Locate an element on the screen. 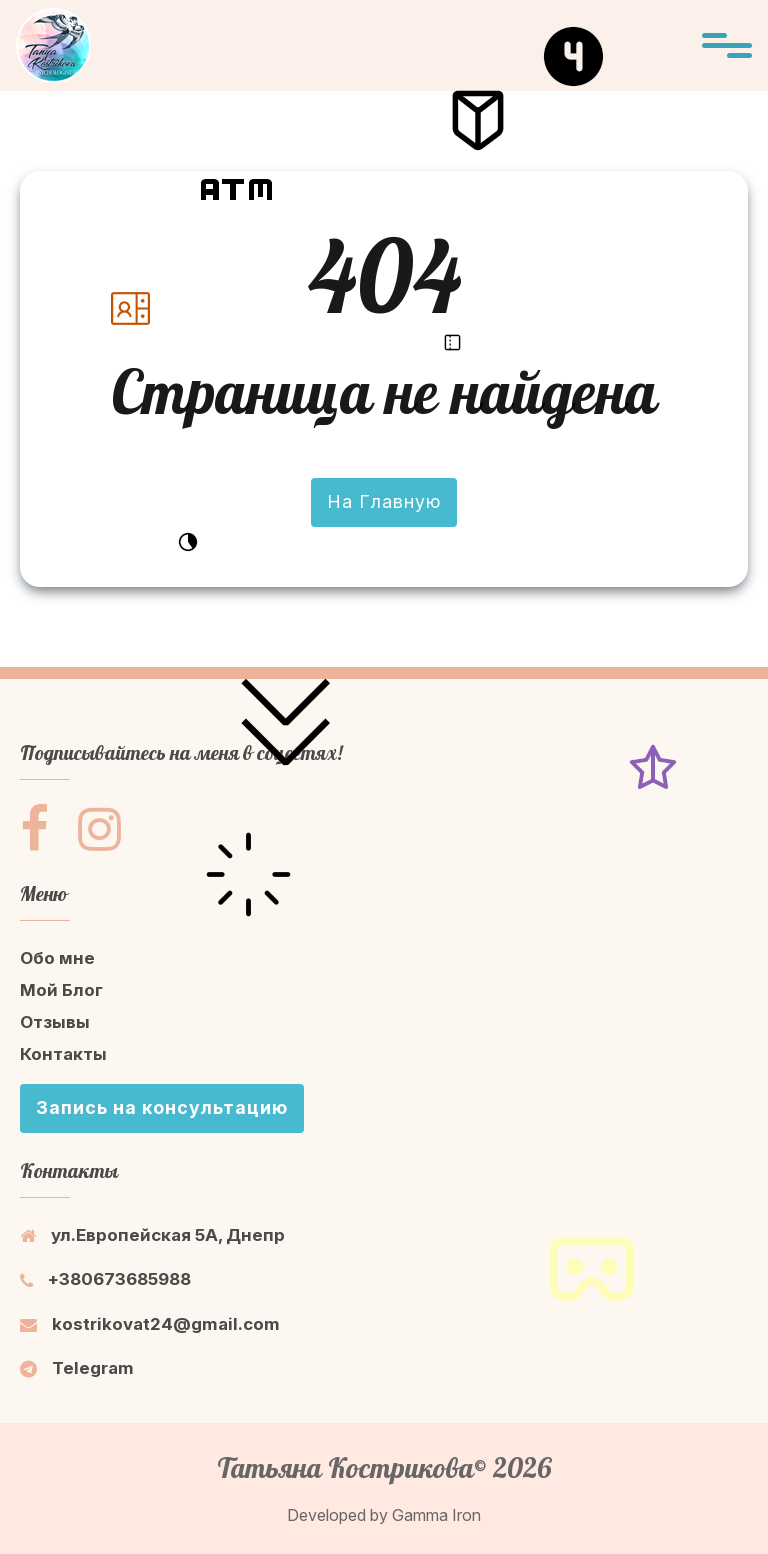 The height and width of the screenshot is (1554, 768). access virtual reality or VR mode is located at coordinates (592, 1267).